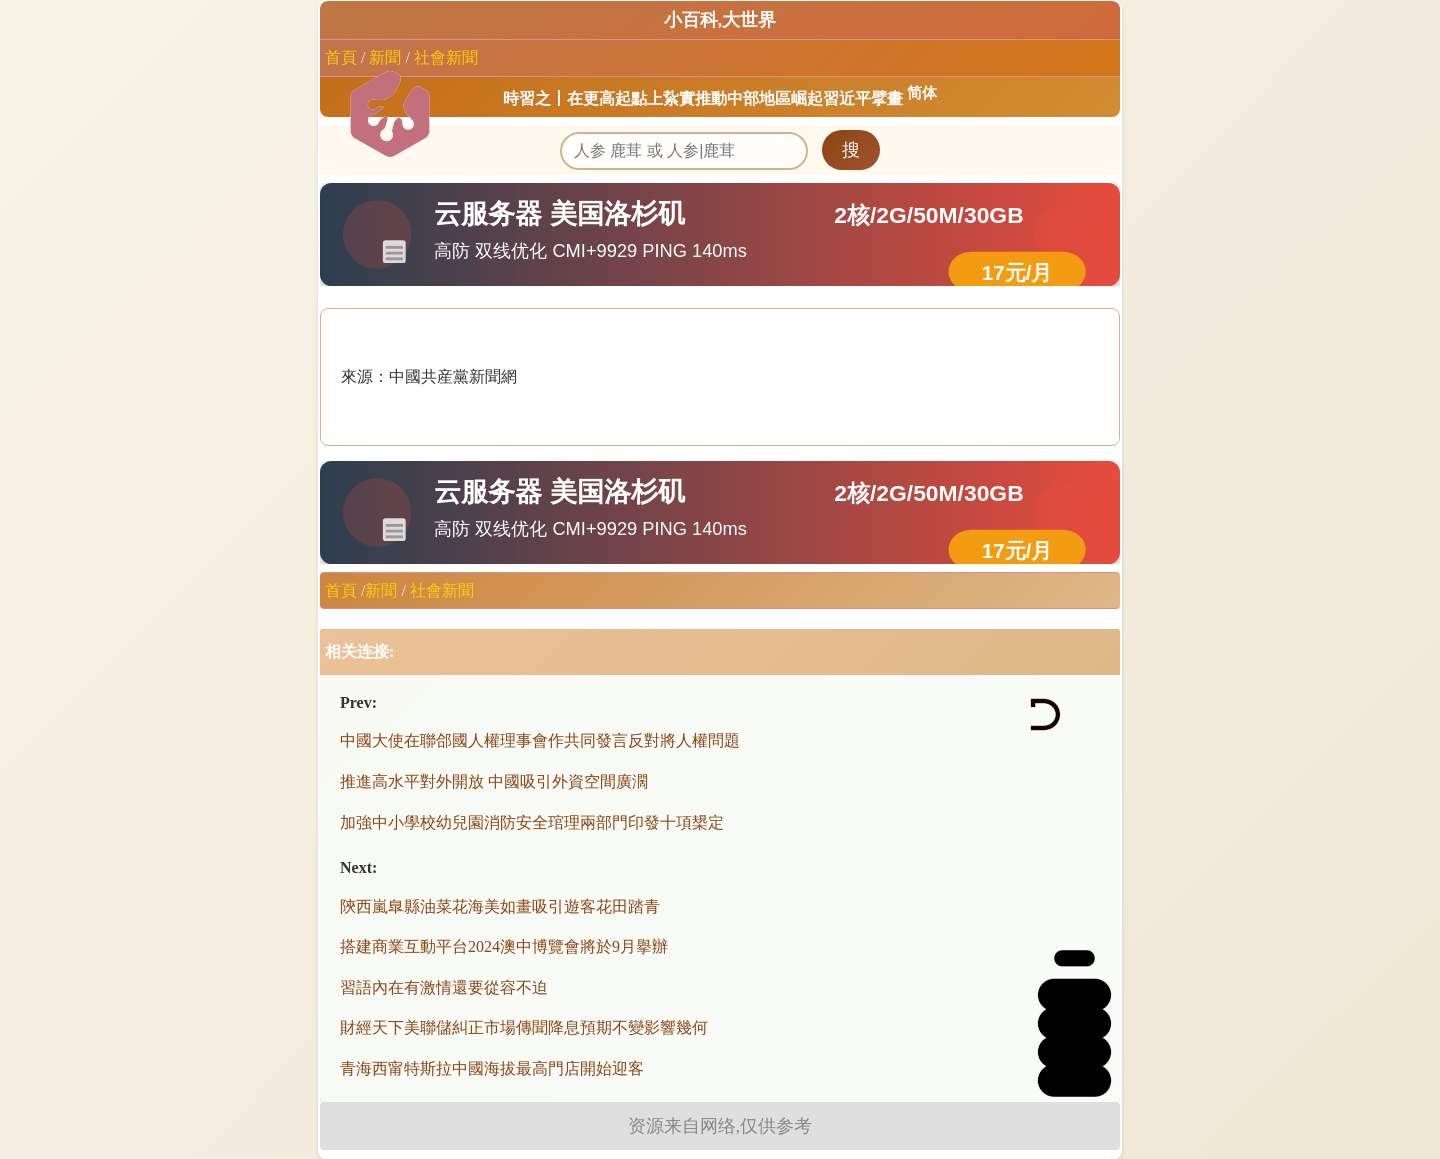 This screenshot has width=1440, height=1159. What do you see at coordinates (1045, 714) in the screenshot?
I see `dyalog APL programming language logo` at bounding box center [1045, 714].